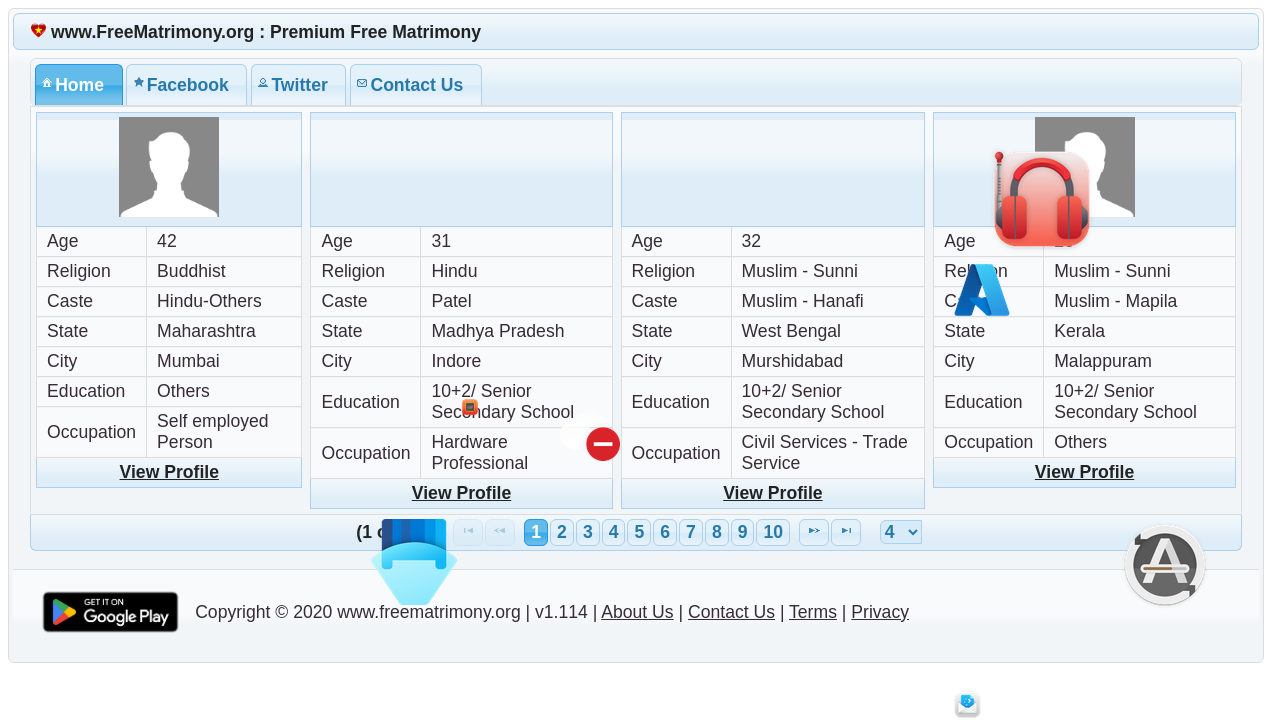 This screenshot has height=720, width=1272. I want to click on open the software update manager, so click(1165, 565).